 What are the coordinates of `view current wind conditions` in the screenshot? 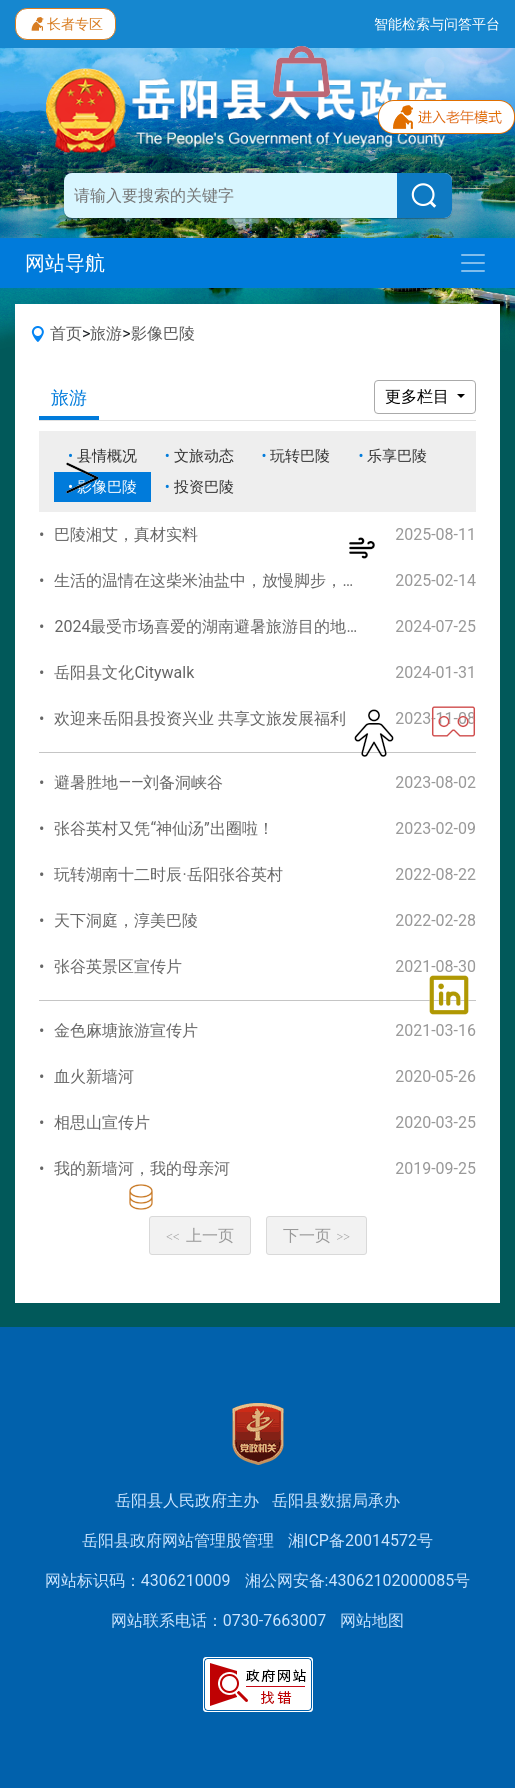 It's located at (362, 548).